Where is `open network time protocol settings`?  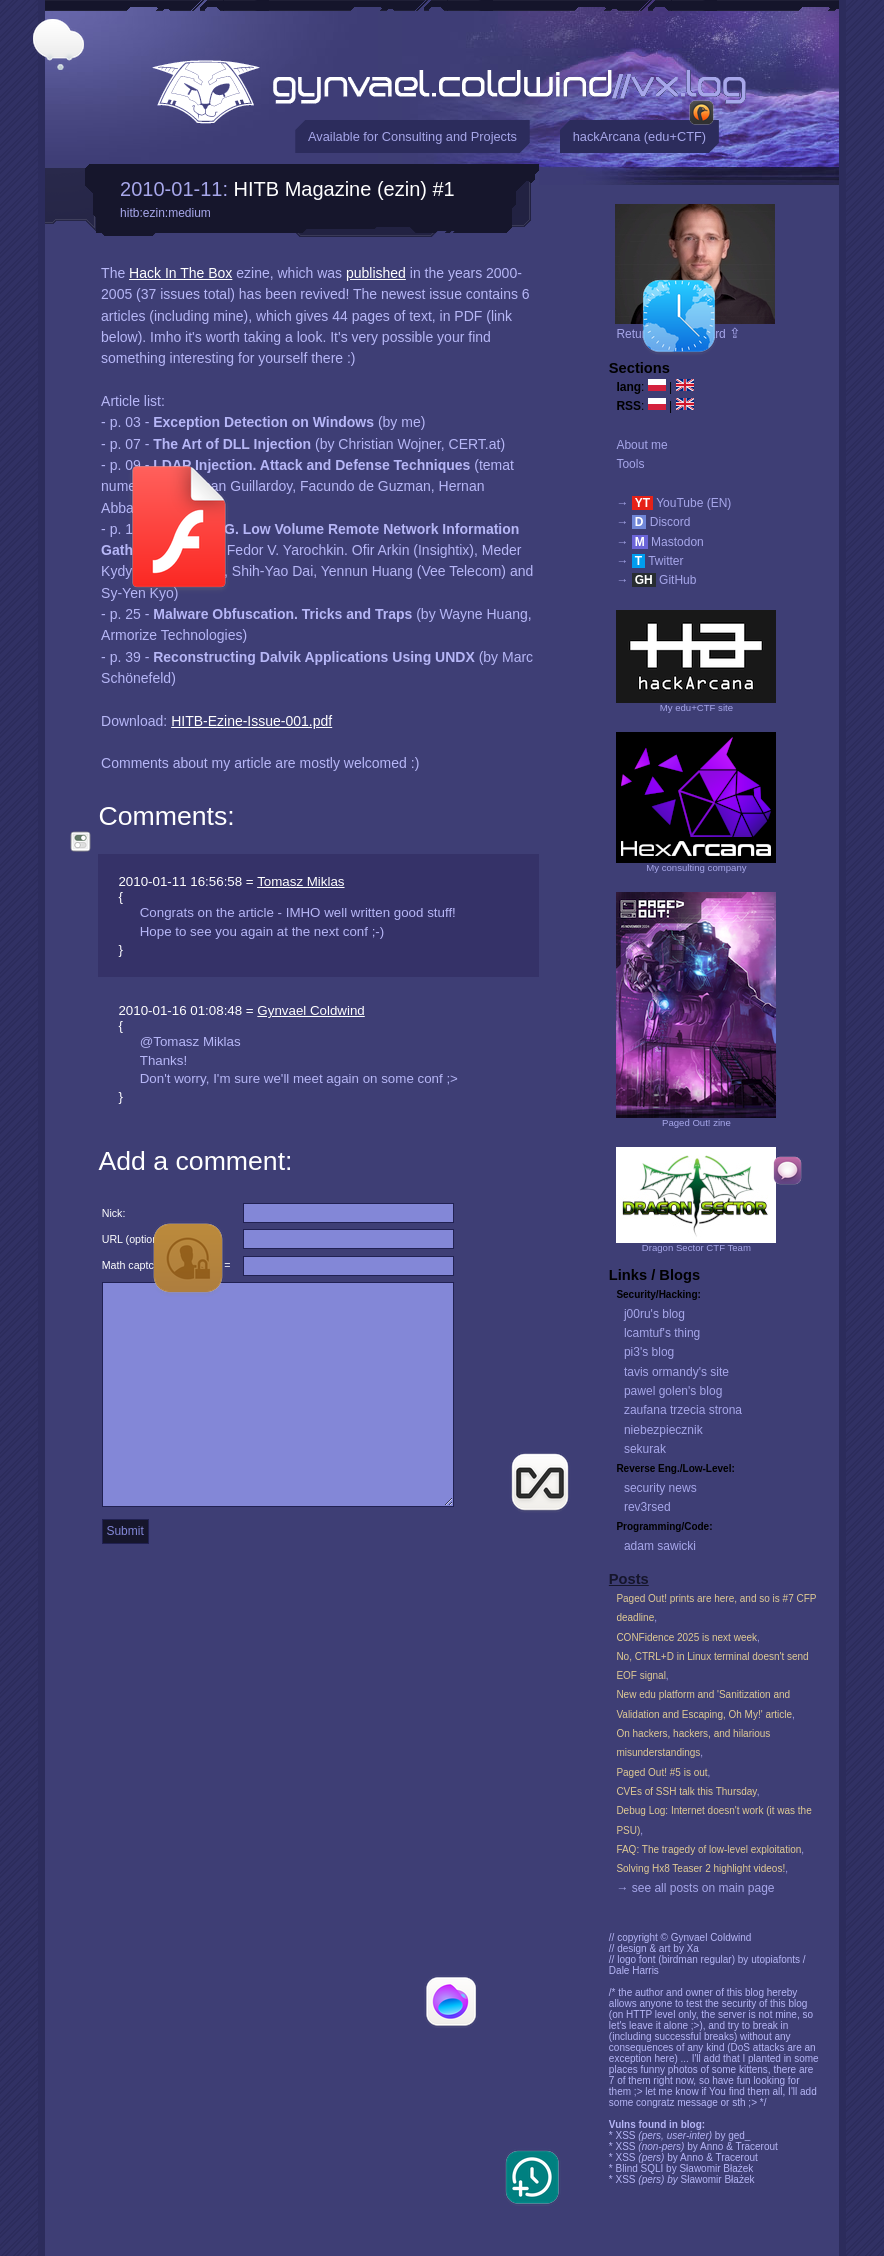
open network time protocol settings is located at coordinates (679, 316).